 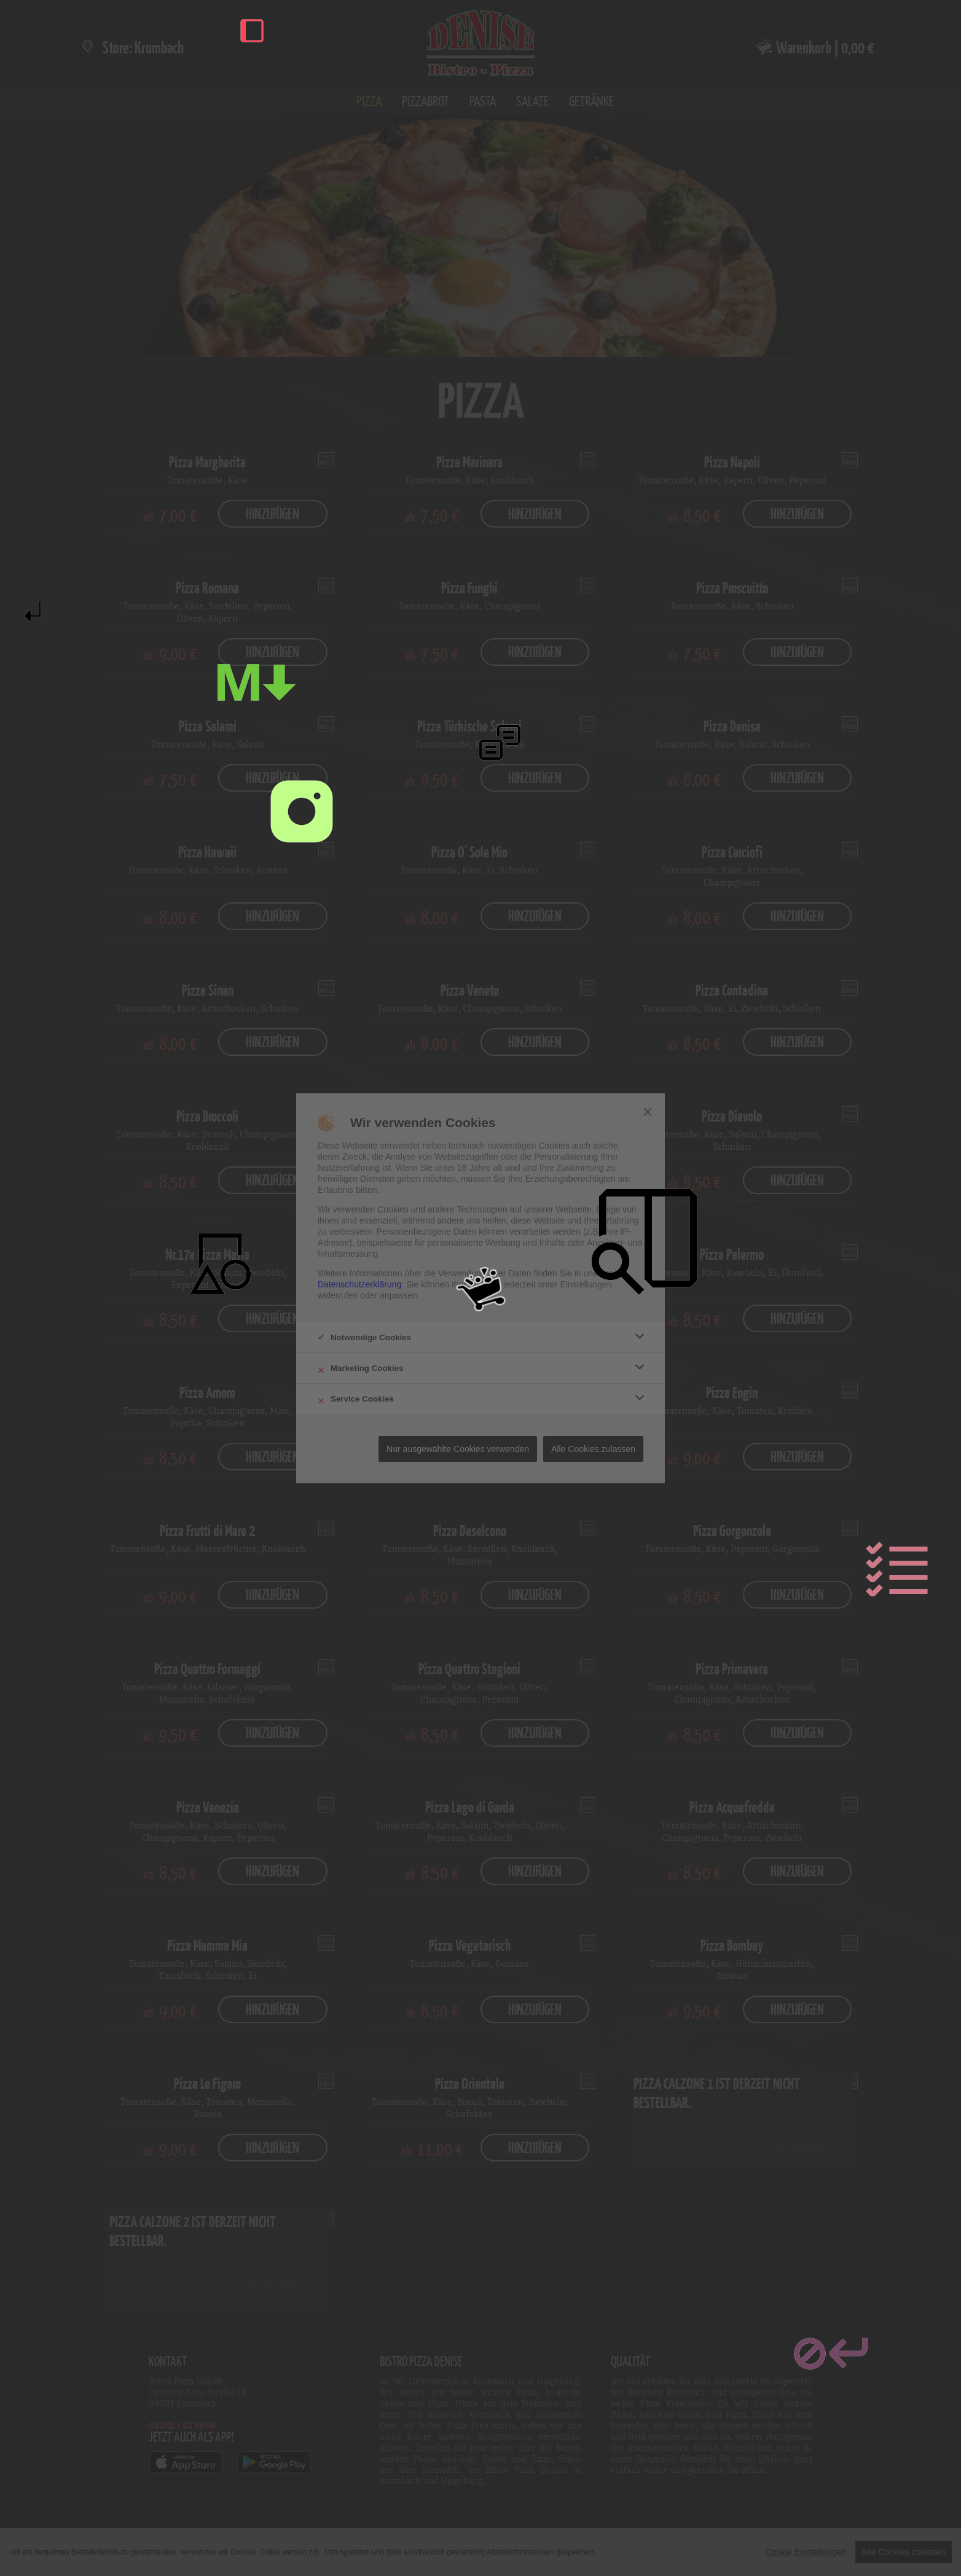 What do you see at coordinates (33, 611) in the screenshot?
I see `return to previous line or section` at bounding box center [33, 611].